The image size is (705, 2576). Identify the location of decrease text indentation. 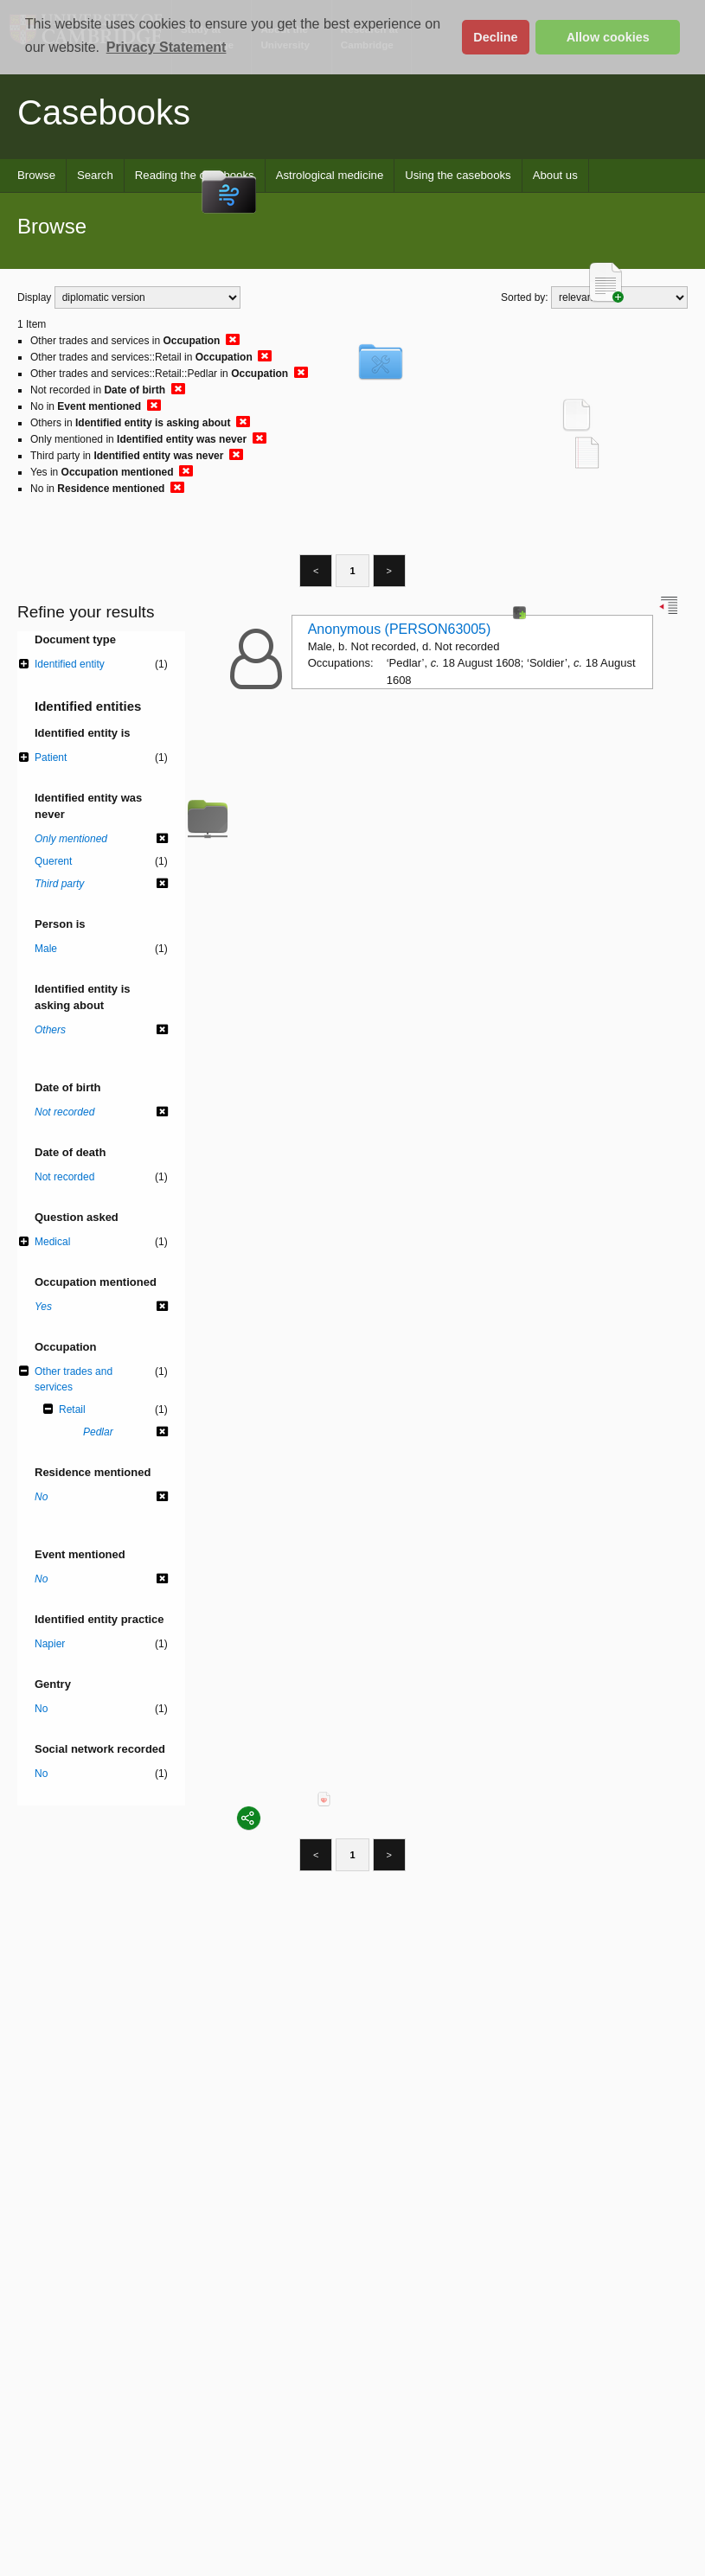
(668, 605).